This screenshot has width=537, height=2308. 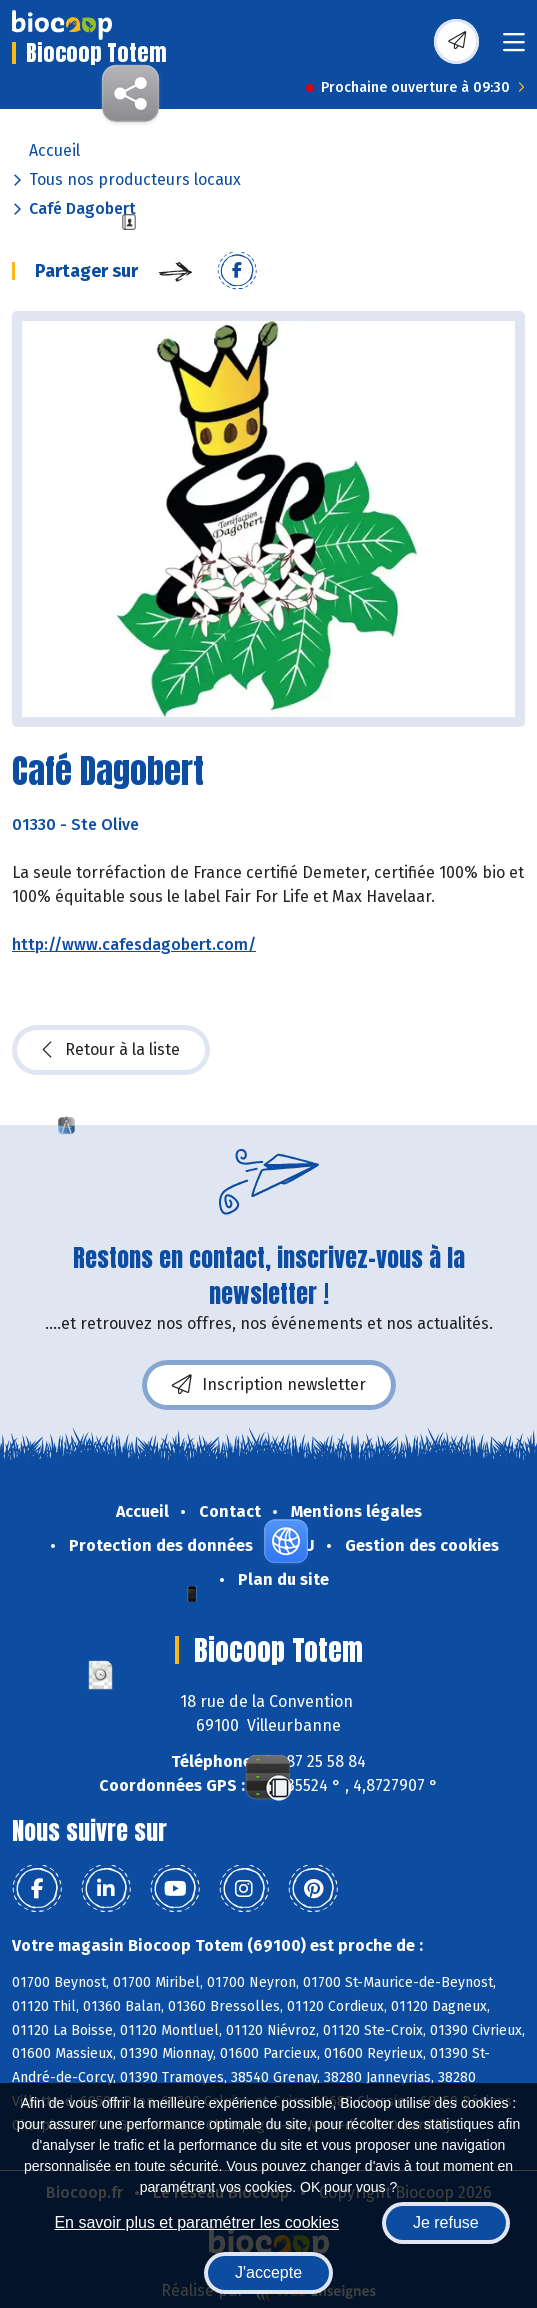 What do you see at coordinates (286, 1542) in the screenshot?
I see `open network settings and preferences` at bounding box center [286, 1542].